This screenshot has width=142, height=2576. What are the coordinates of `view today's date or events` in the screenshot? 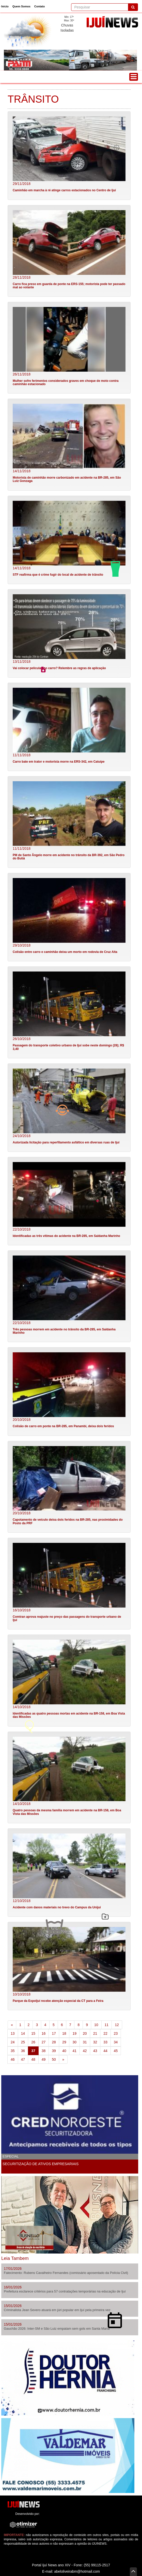 It's located at (115, 2321).